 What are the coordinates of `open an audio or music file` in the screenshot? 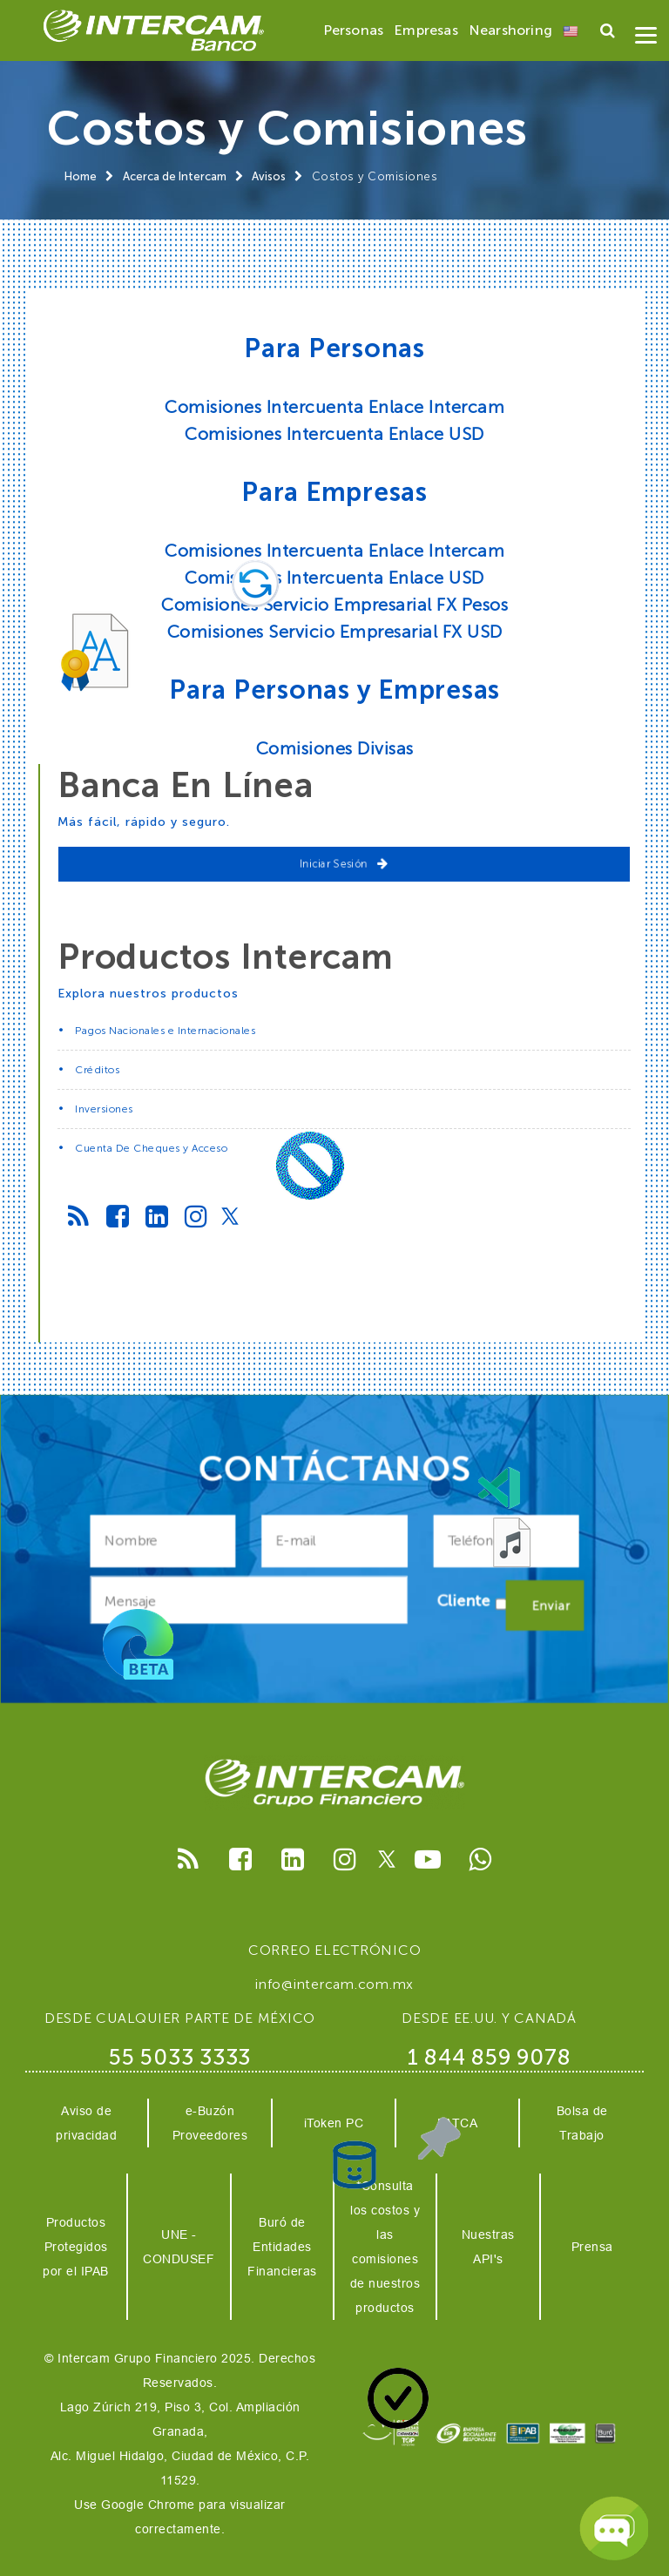 It's located at (511, 1542).